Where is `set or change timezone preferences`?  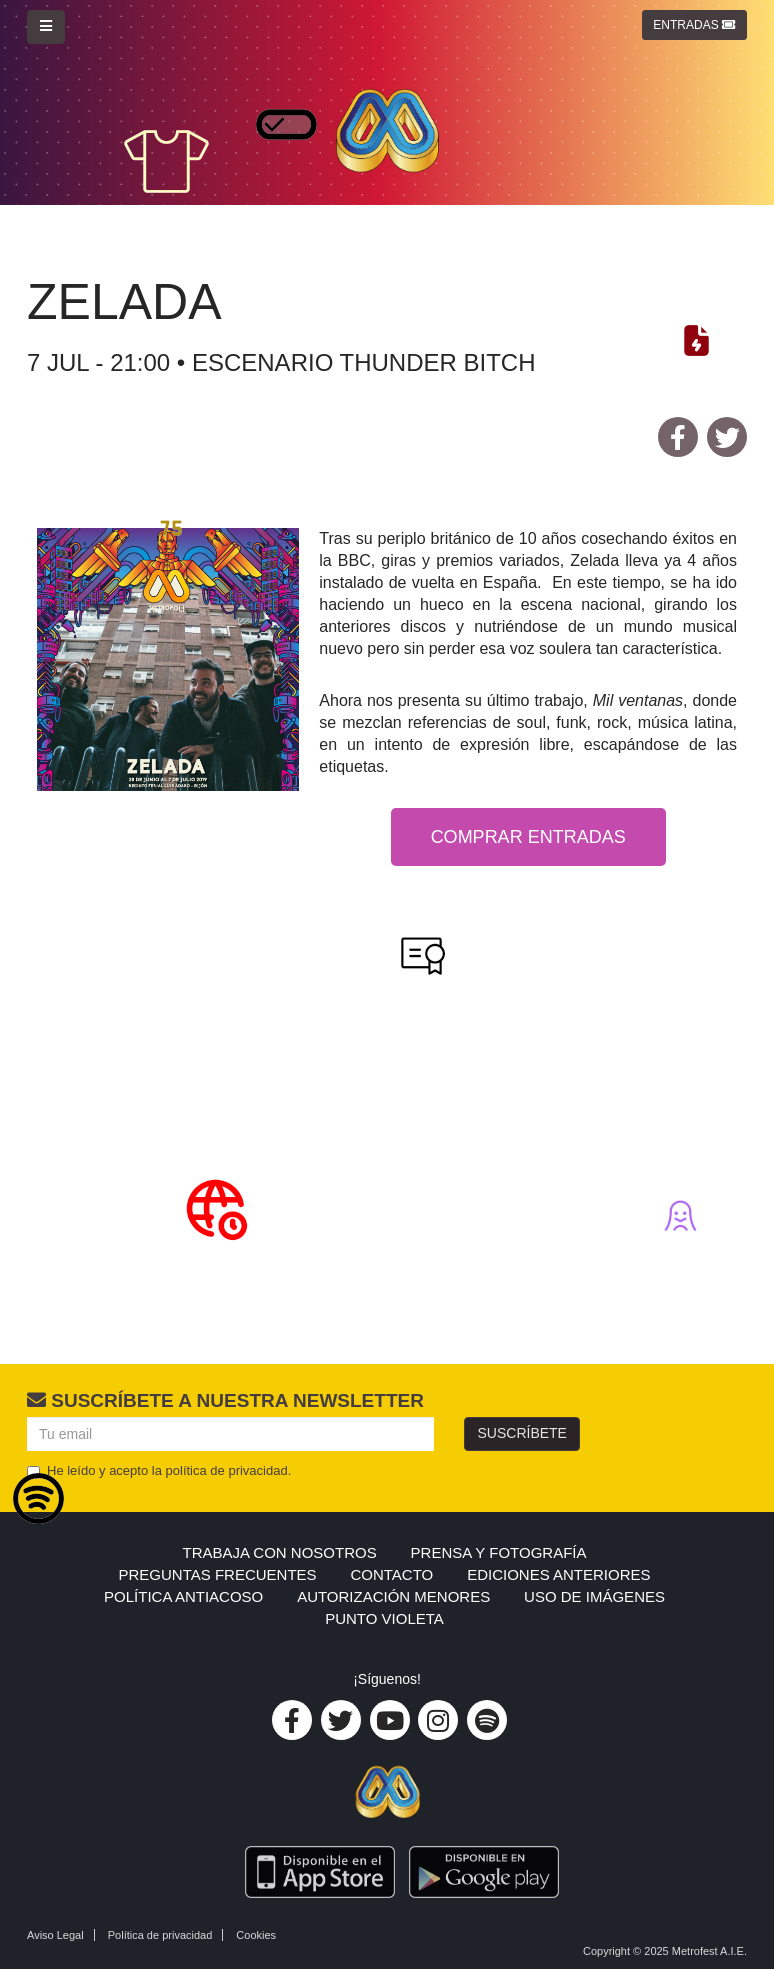
set or change timezone preferences is located at coordinates (215, 1208).